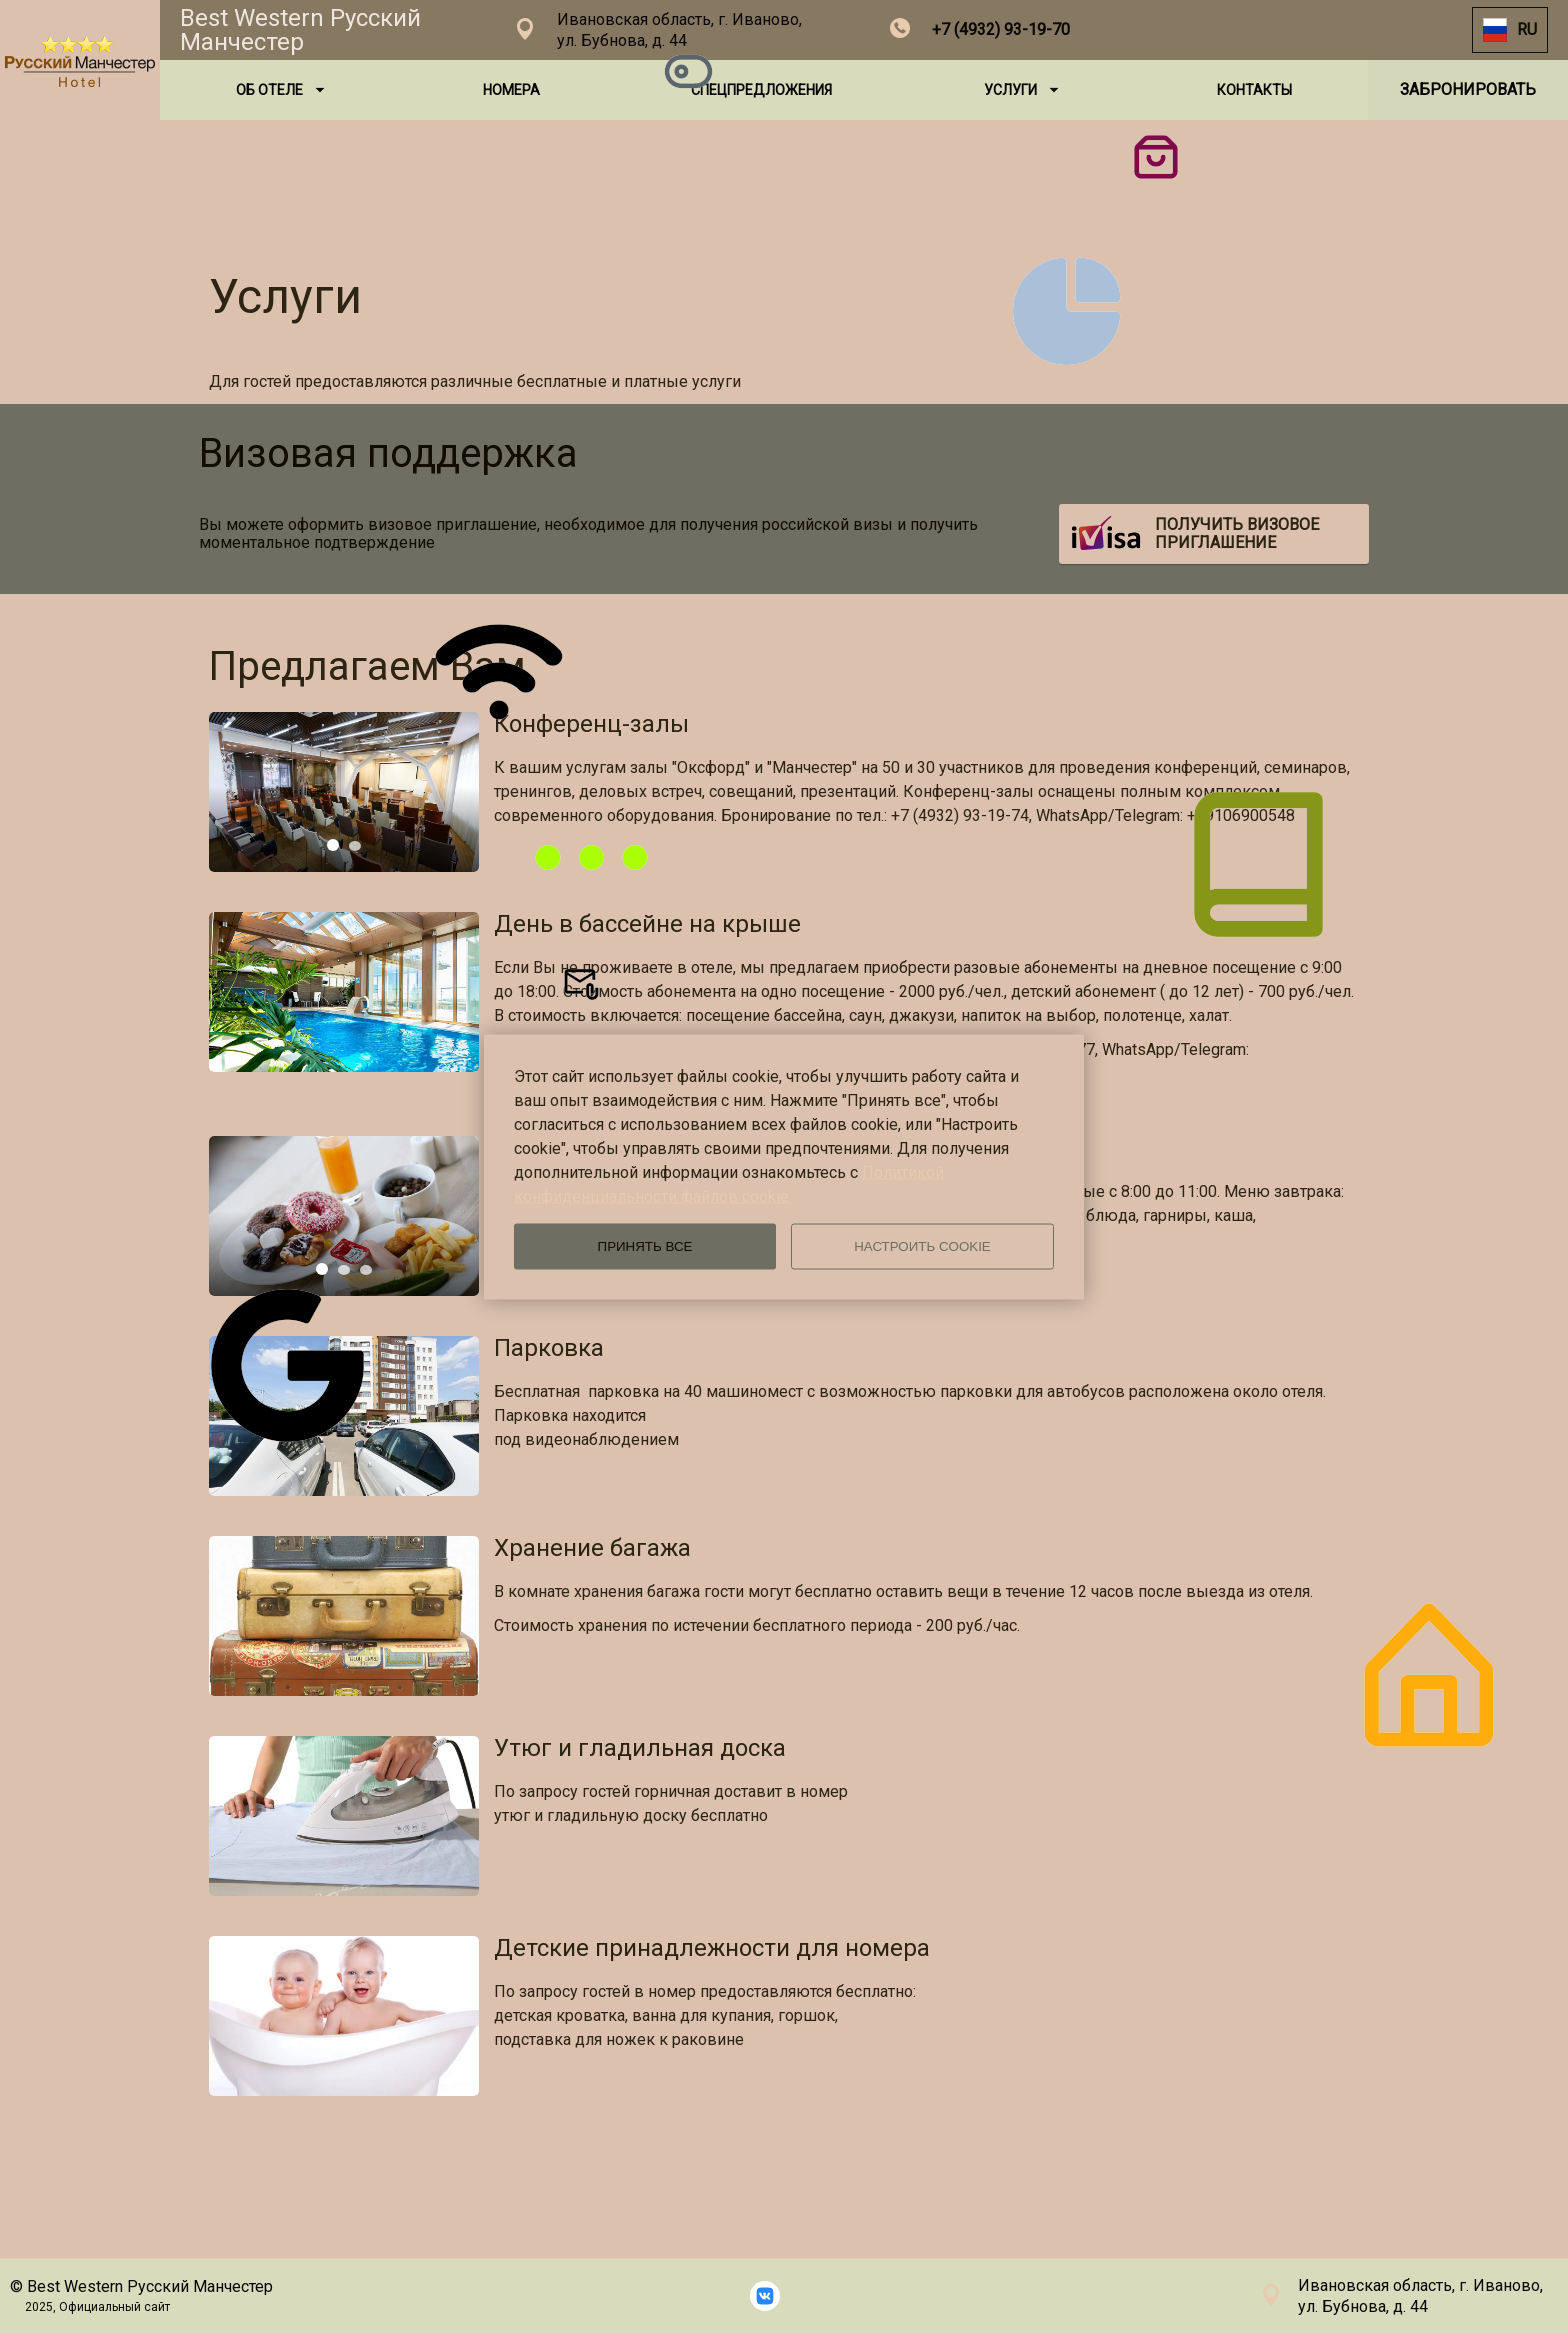 This screenshot has width=1568, height=2333. Describe the element at coordinates (1429, 1675) in the screenshot. I see `navigate to home screen` at that location.